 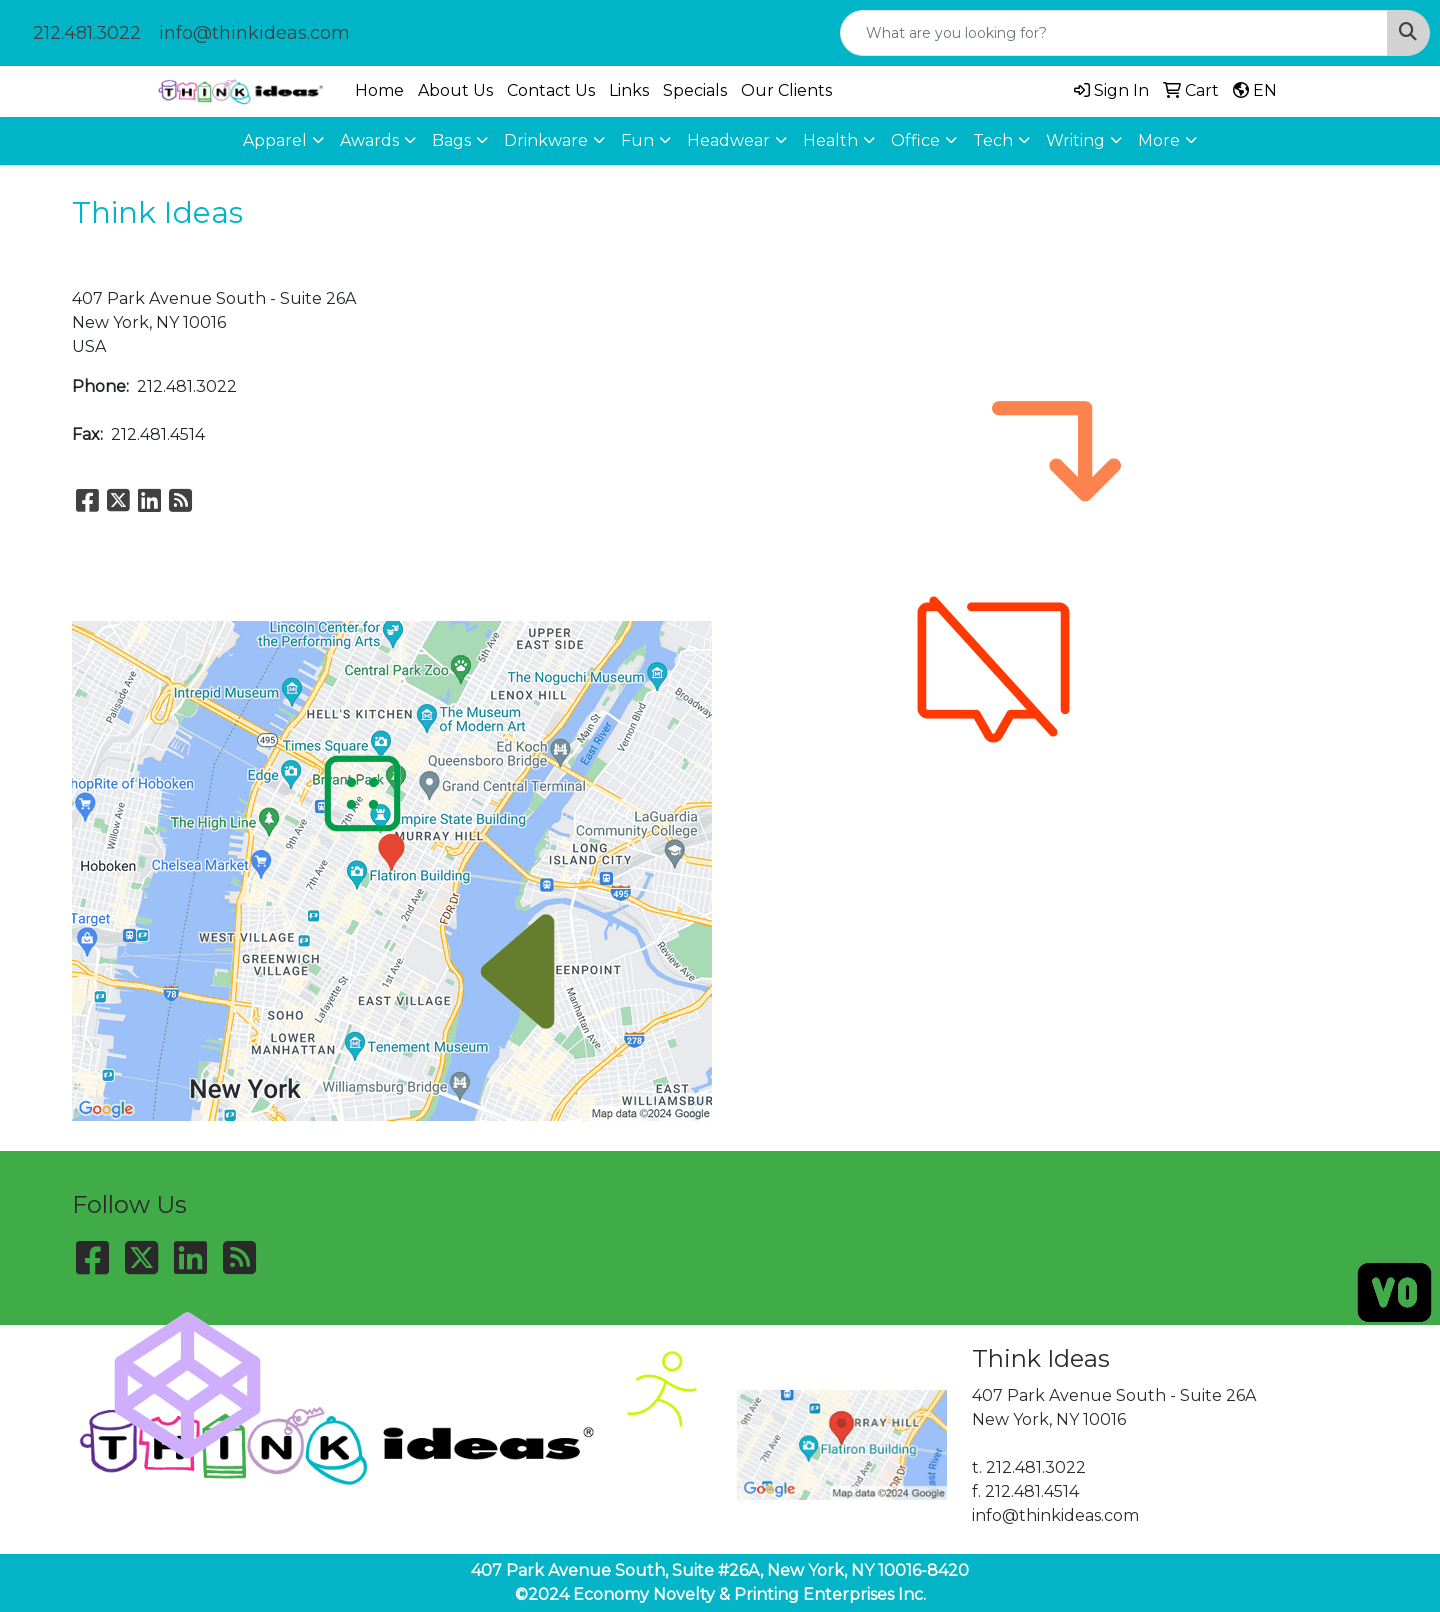 What do you see at coordinates (1056, 446) in the screenshot?
I see `move content right then down` at bounding box center [1056, 446].